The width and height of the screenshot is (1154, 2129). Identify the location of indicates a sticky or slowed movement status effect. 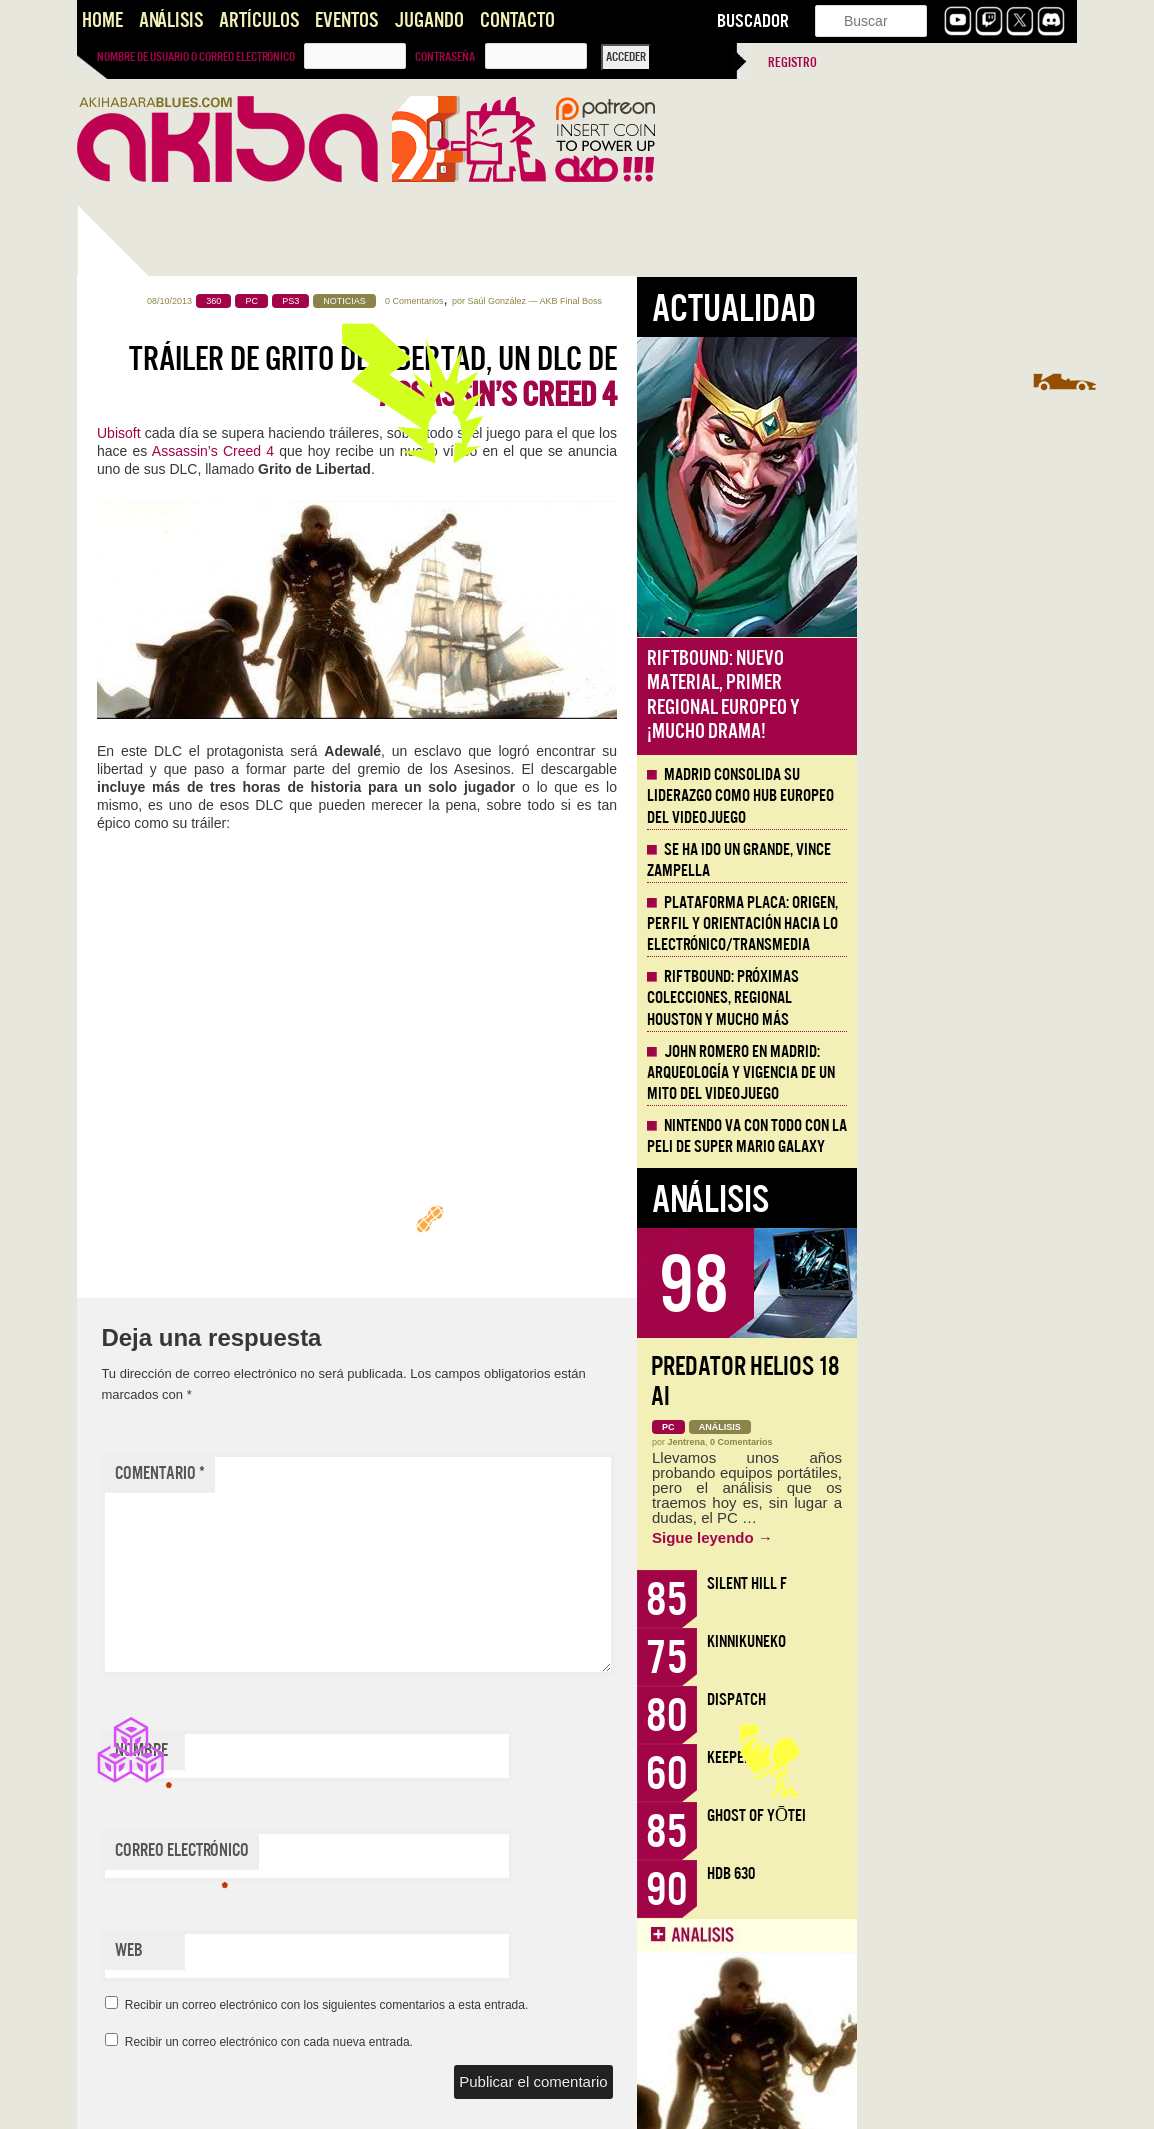
(776, 1761).